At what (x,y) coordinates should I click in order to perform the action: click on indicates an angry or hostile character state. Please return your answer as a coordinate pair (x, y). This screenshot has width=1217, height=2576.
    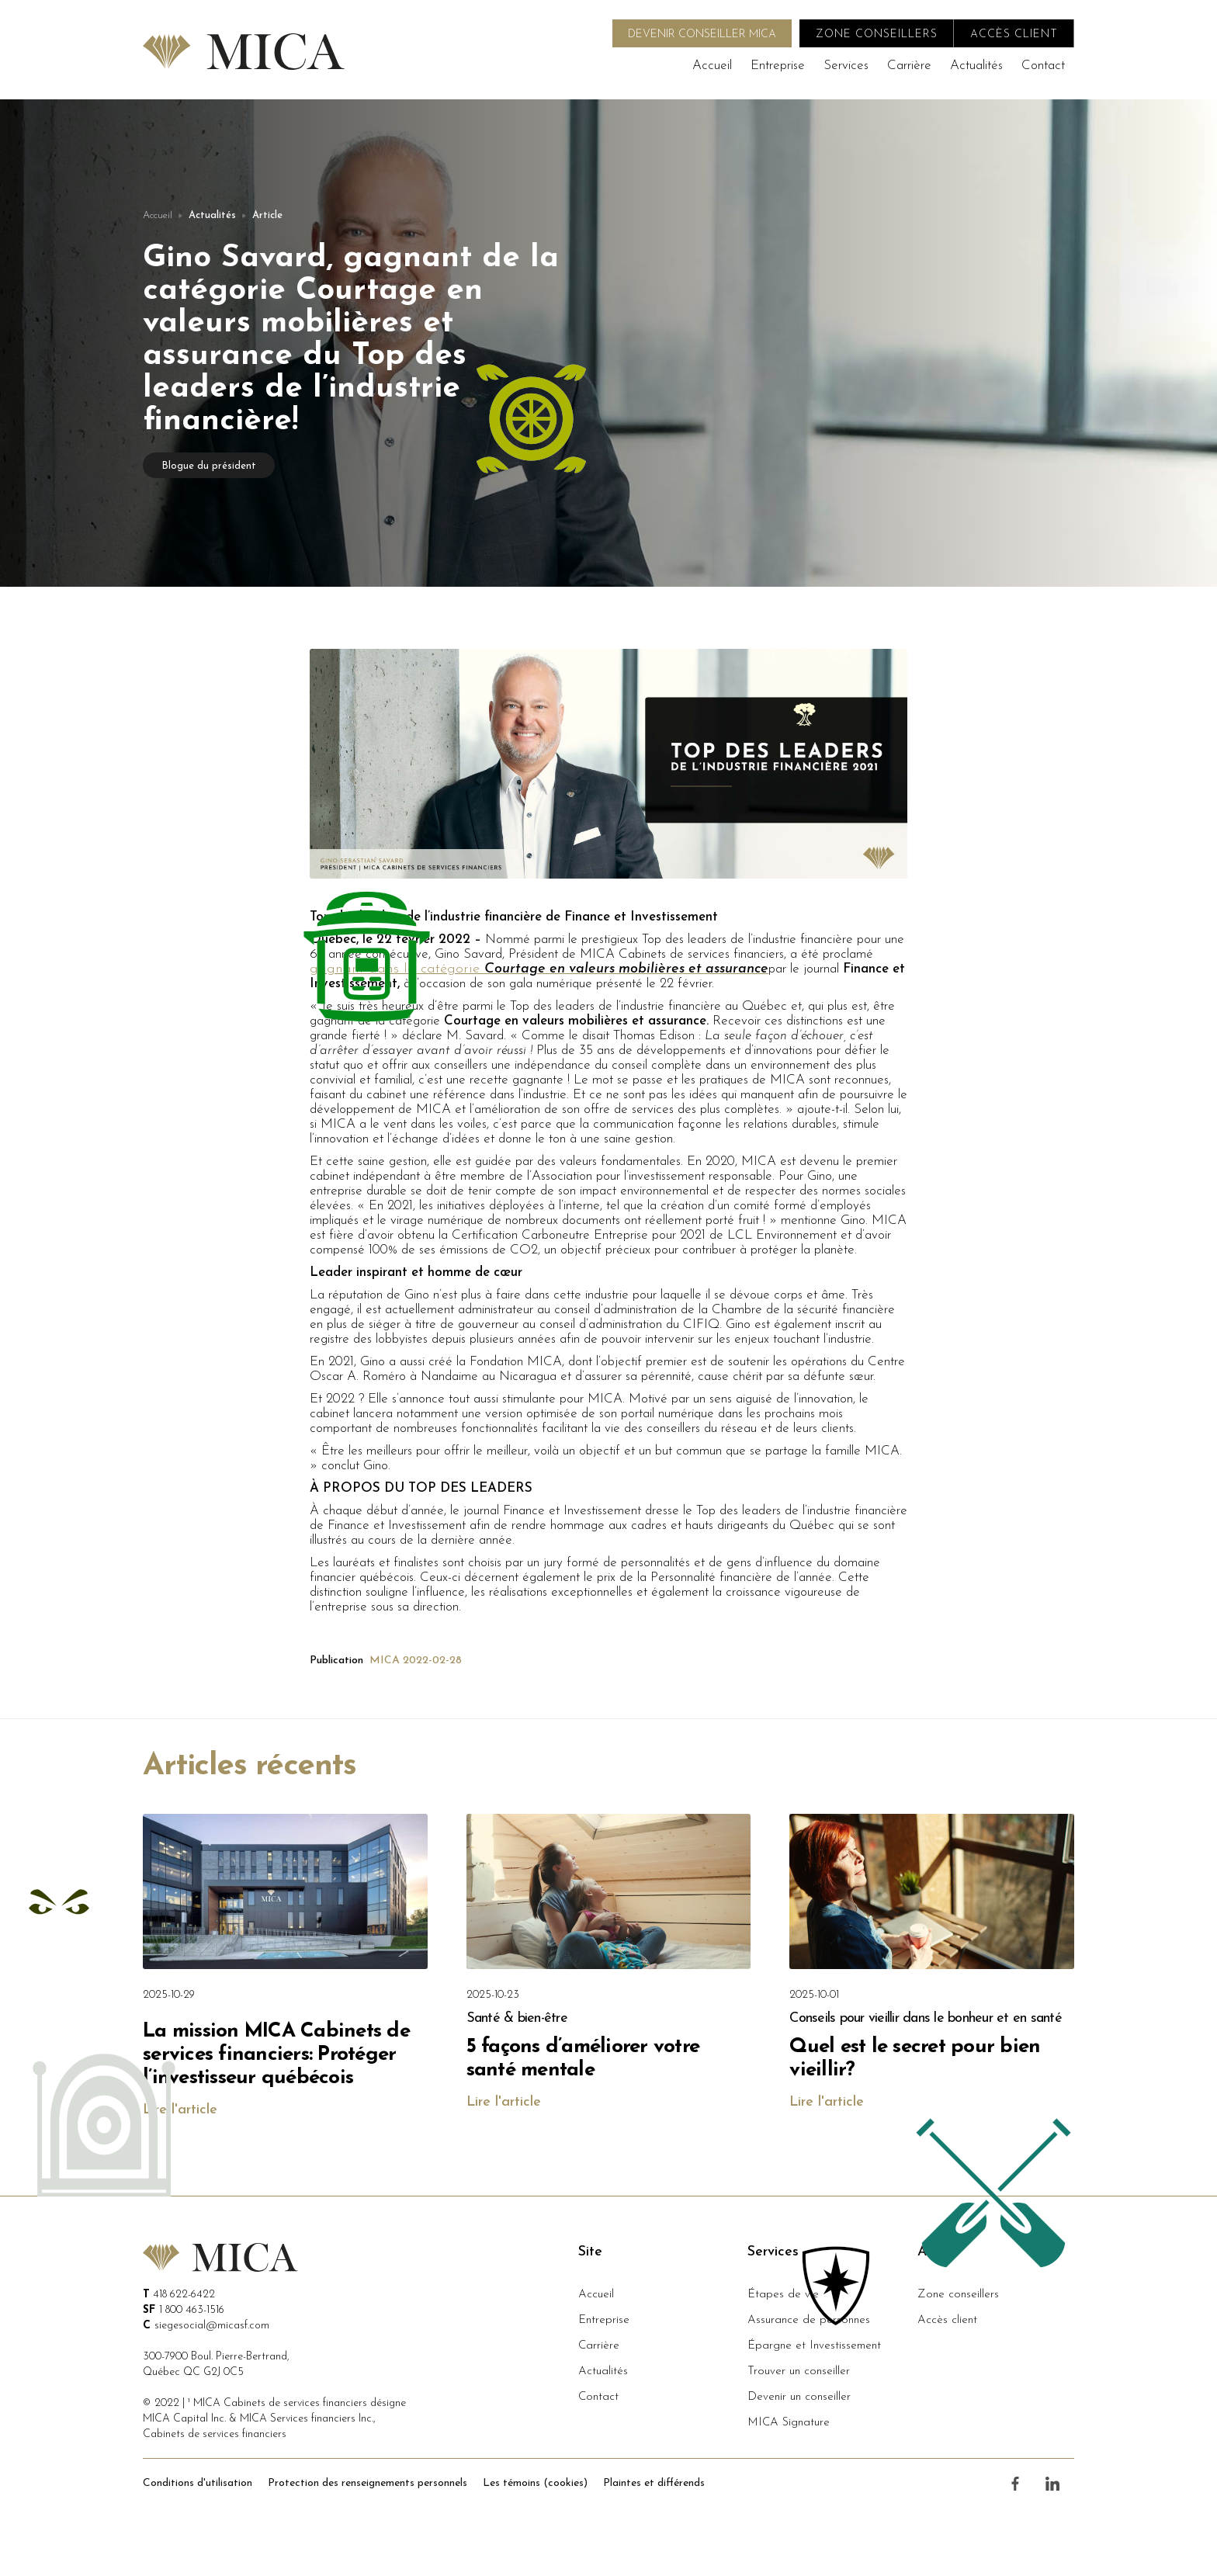
    Looking at the image, I should click on (59, 1903).